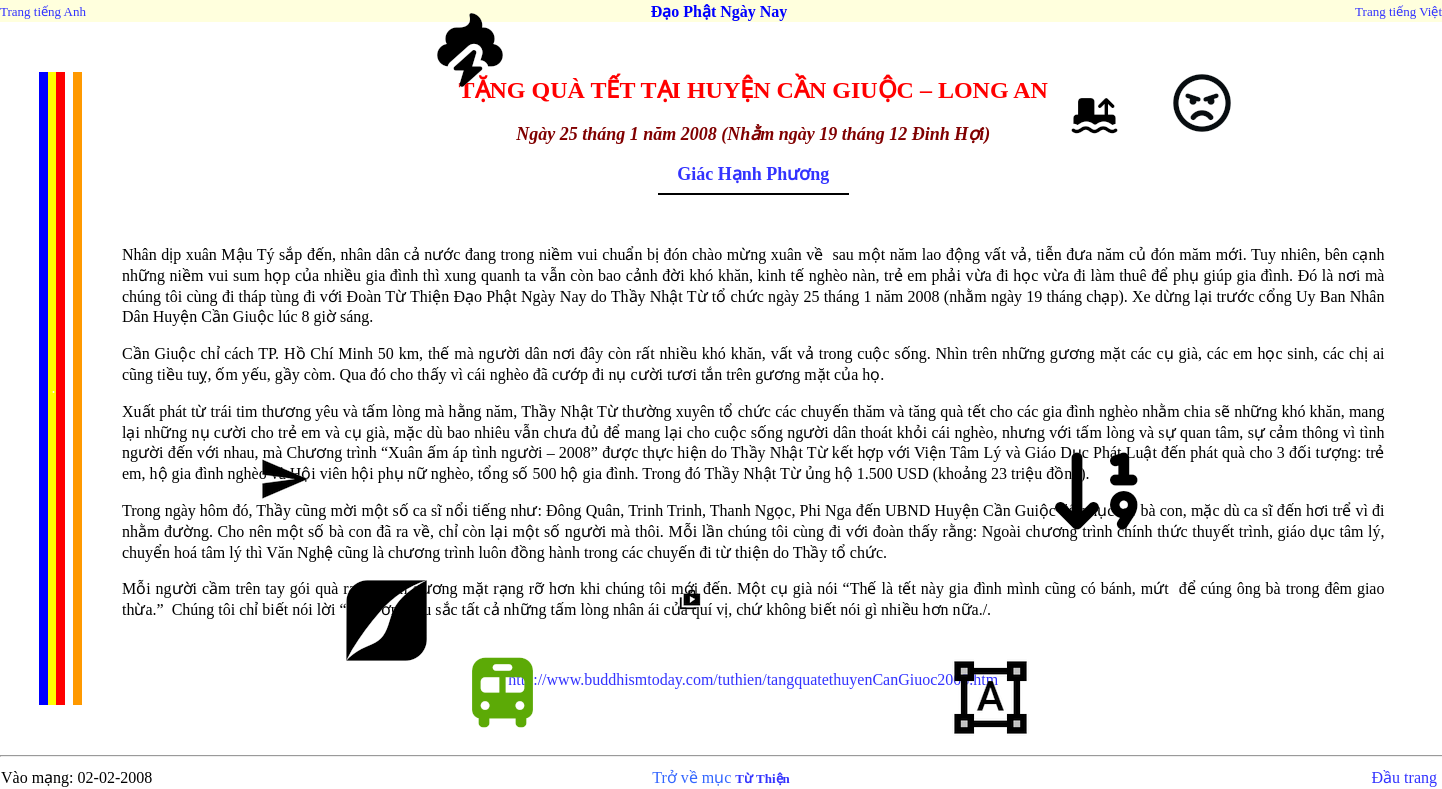 This screenshot has height=789, width=1442. What do you see at coordinates (502, 692) in the screenshot?
I see `view bus routes or schedules` at bounding box center [502, 692].